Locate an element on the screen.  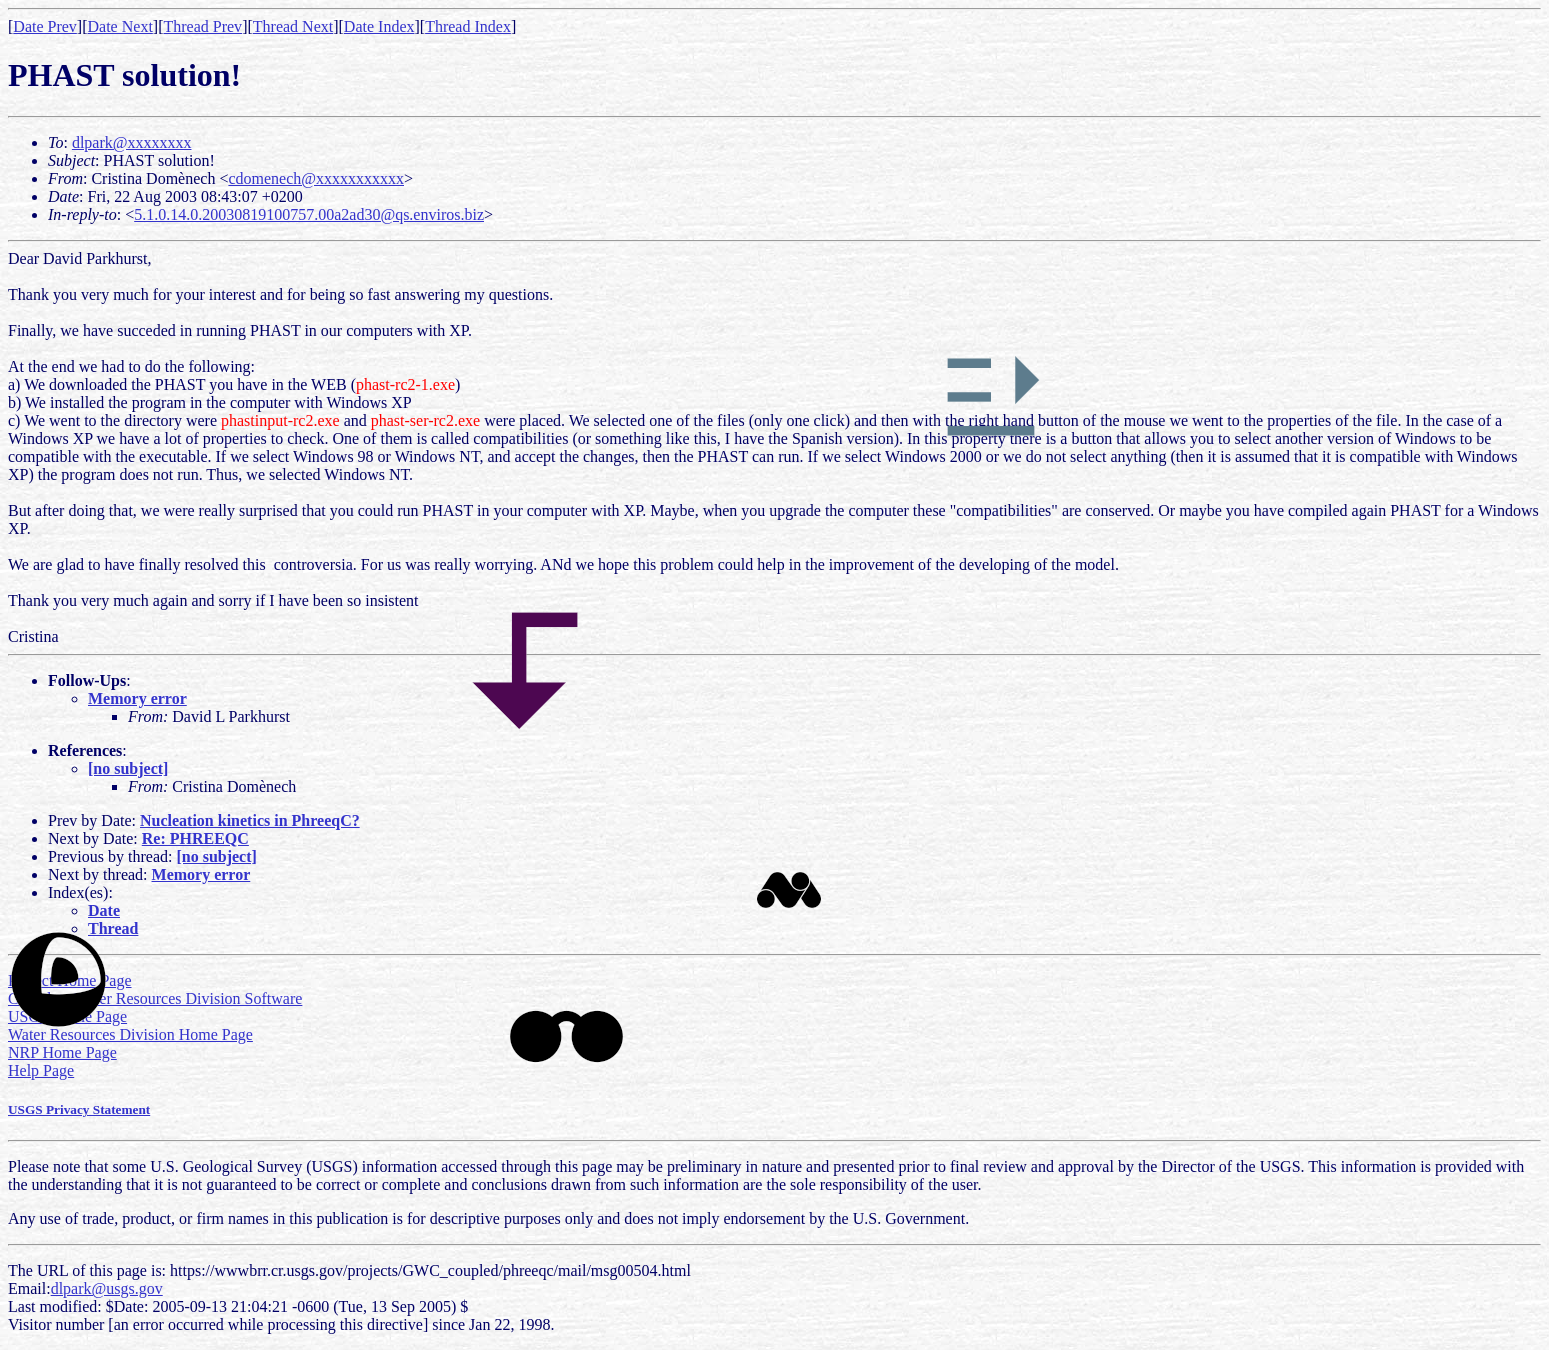
enable reading mode is located at coordinates (566, 1036).